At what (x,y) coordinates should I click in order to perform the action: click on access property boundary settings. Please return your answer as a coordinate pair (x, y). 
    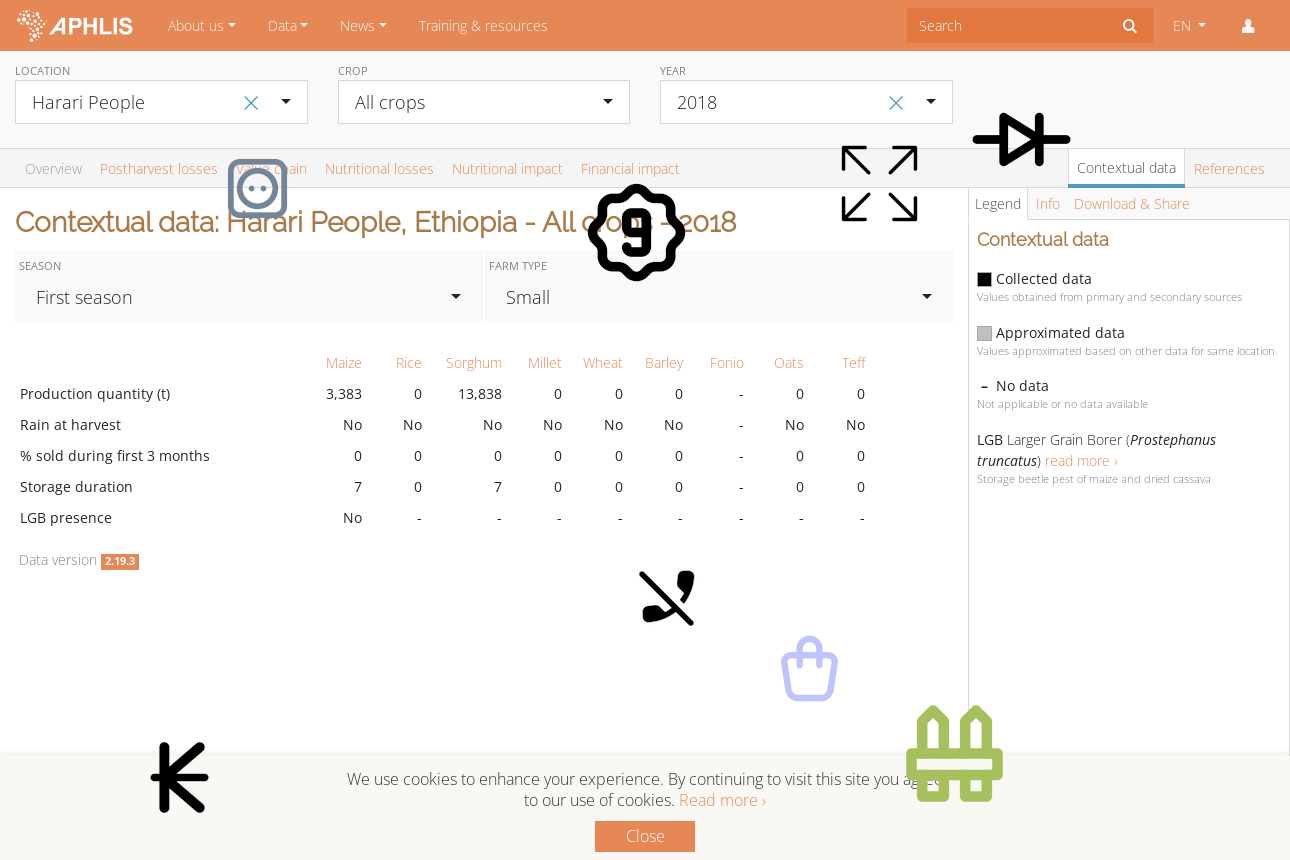
    Looking at the image, I should click on (954, 753).